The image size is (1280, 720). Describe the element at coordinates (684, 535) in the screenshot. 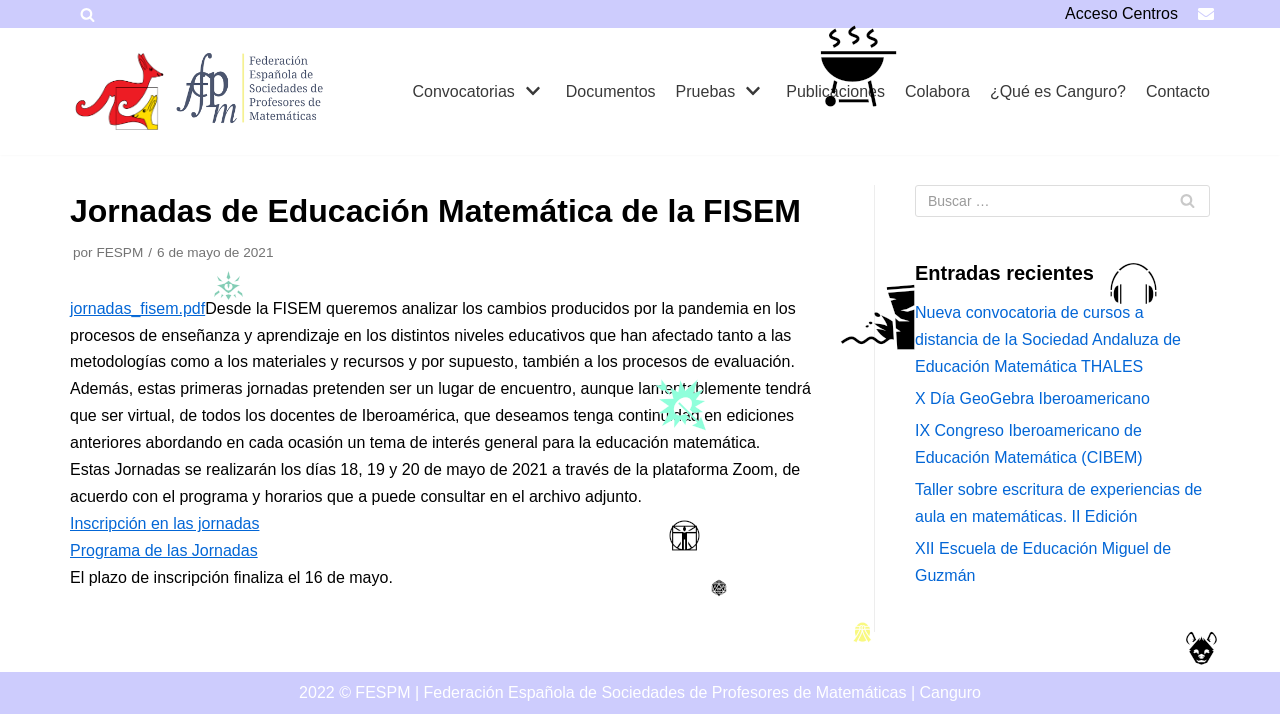

I see `view body measurements or proportions` at that location.